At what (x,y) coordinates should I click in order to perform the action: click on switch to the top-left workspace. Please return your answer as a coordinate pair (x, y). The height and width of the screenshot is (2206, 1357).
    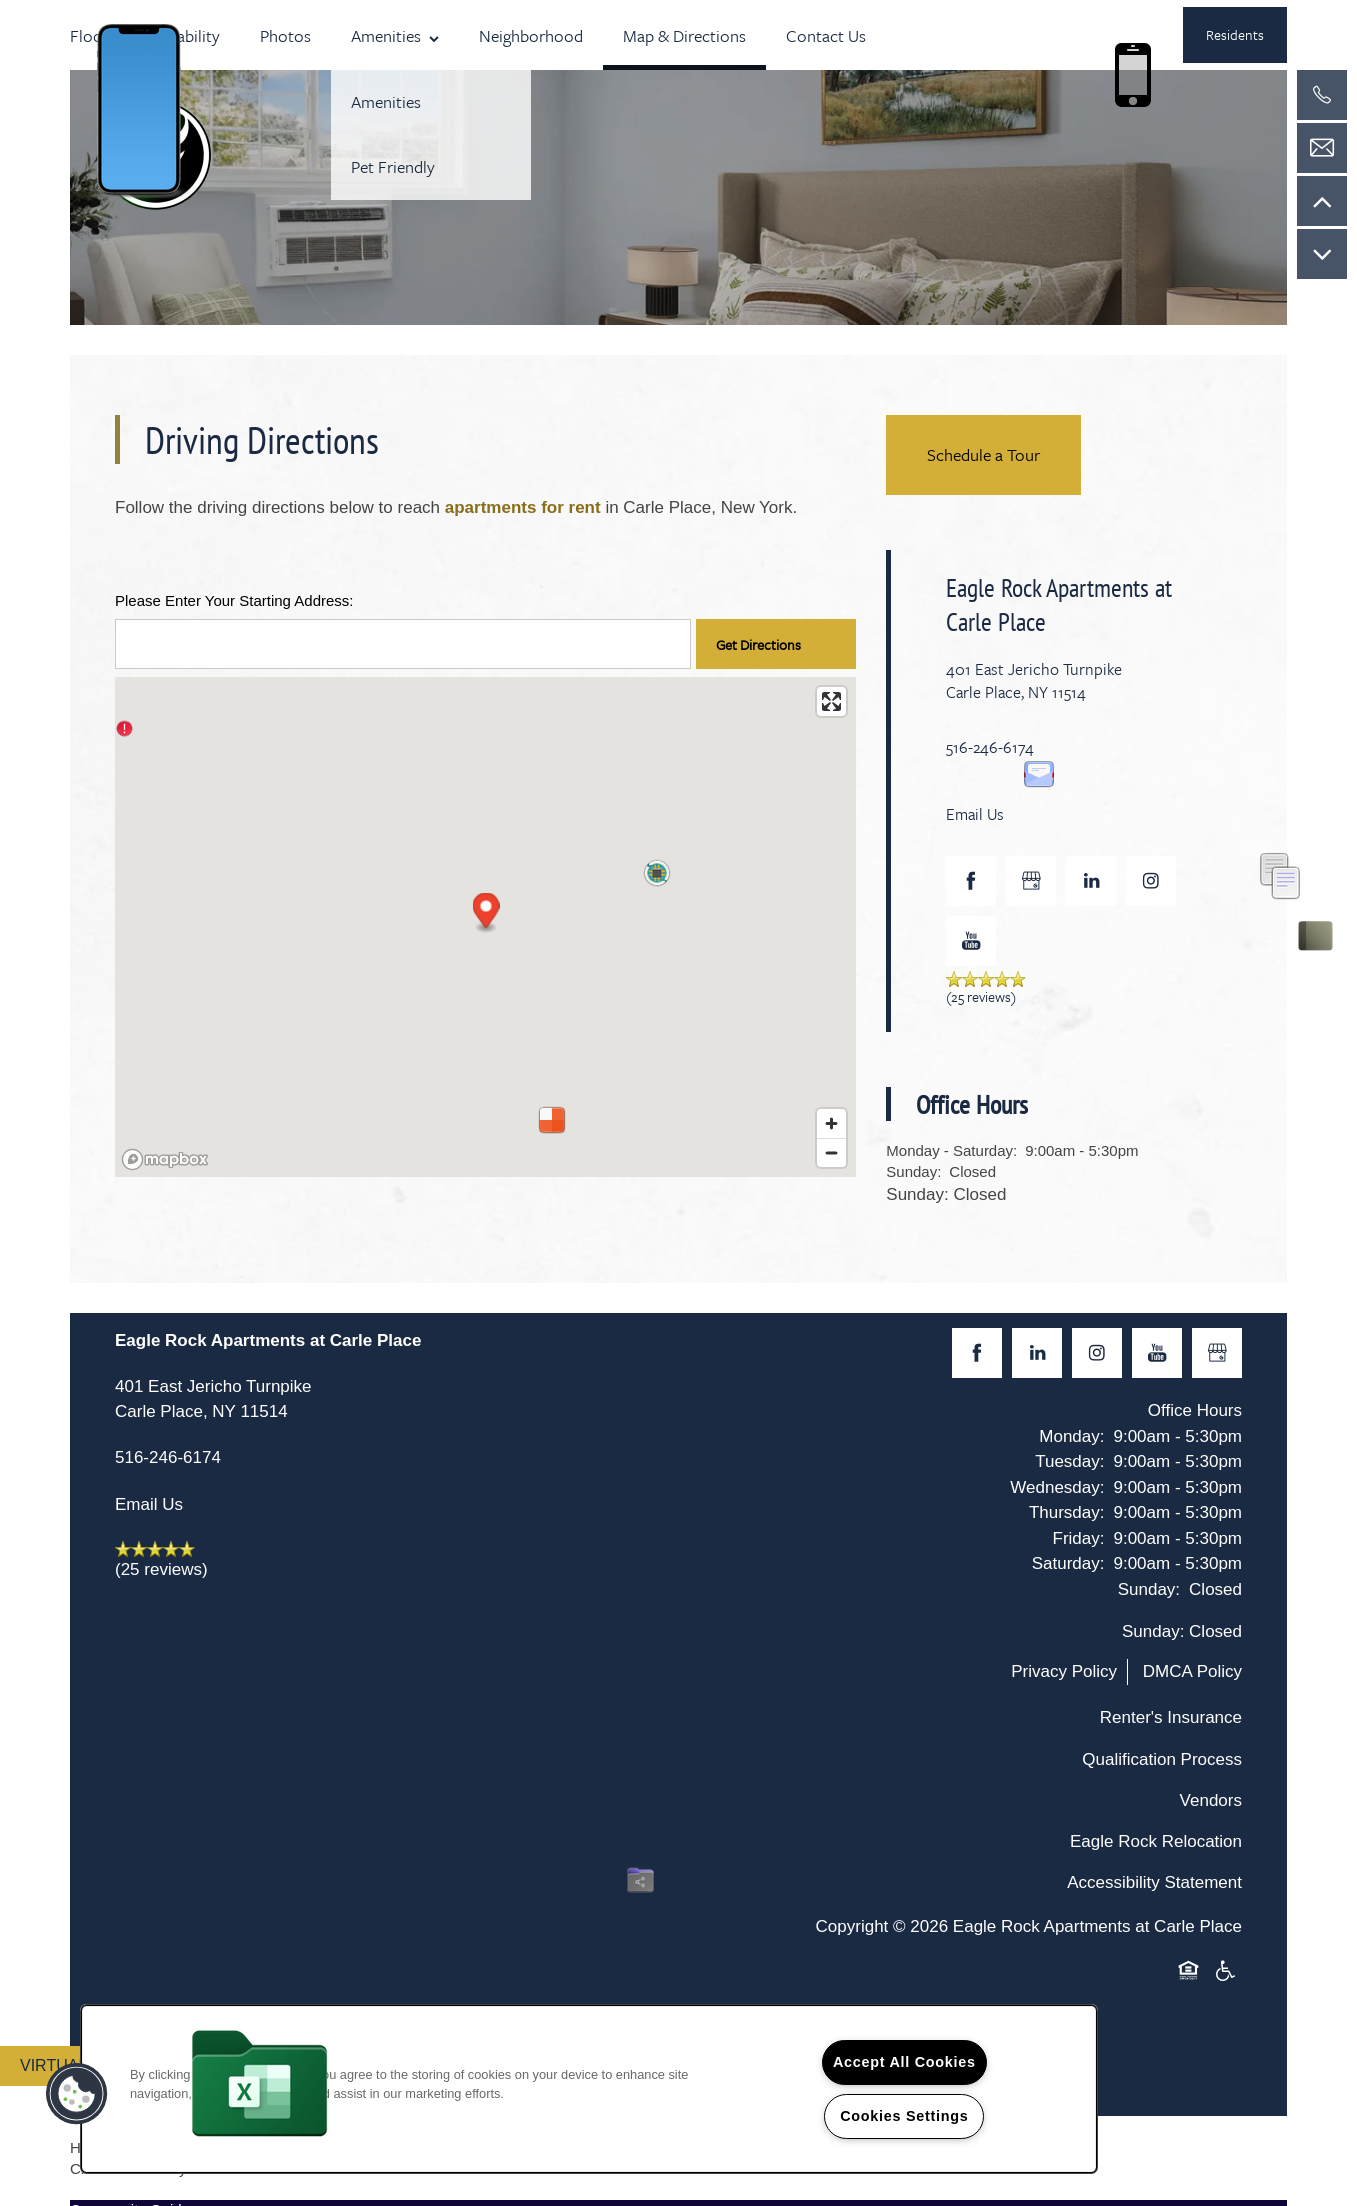
    Looking at the image, I should click on (552, 1120).